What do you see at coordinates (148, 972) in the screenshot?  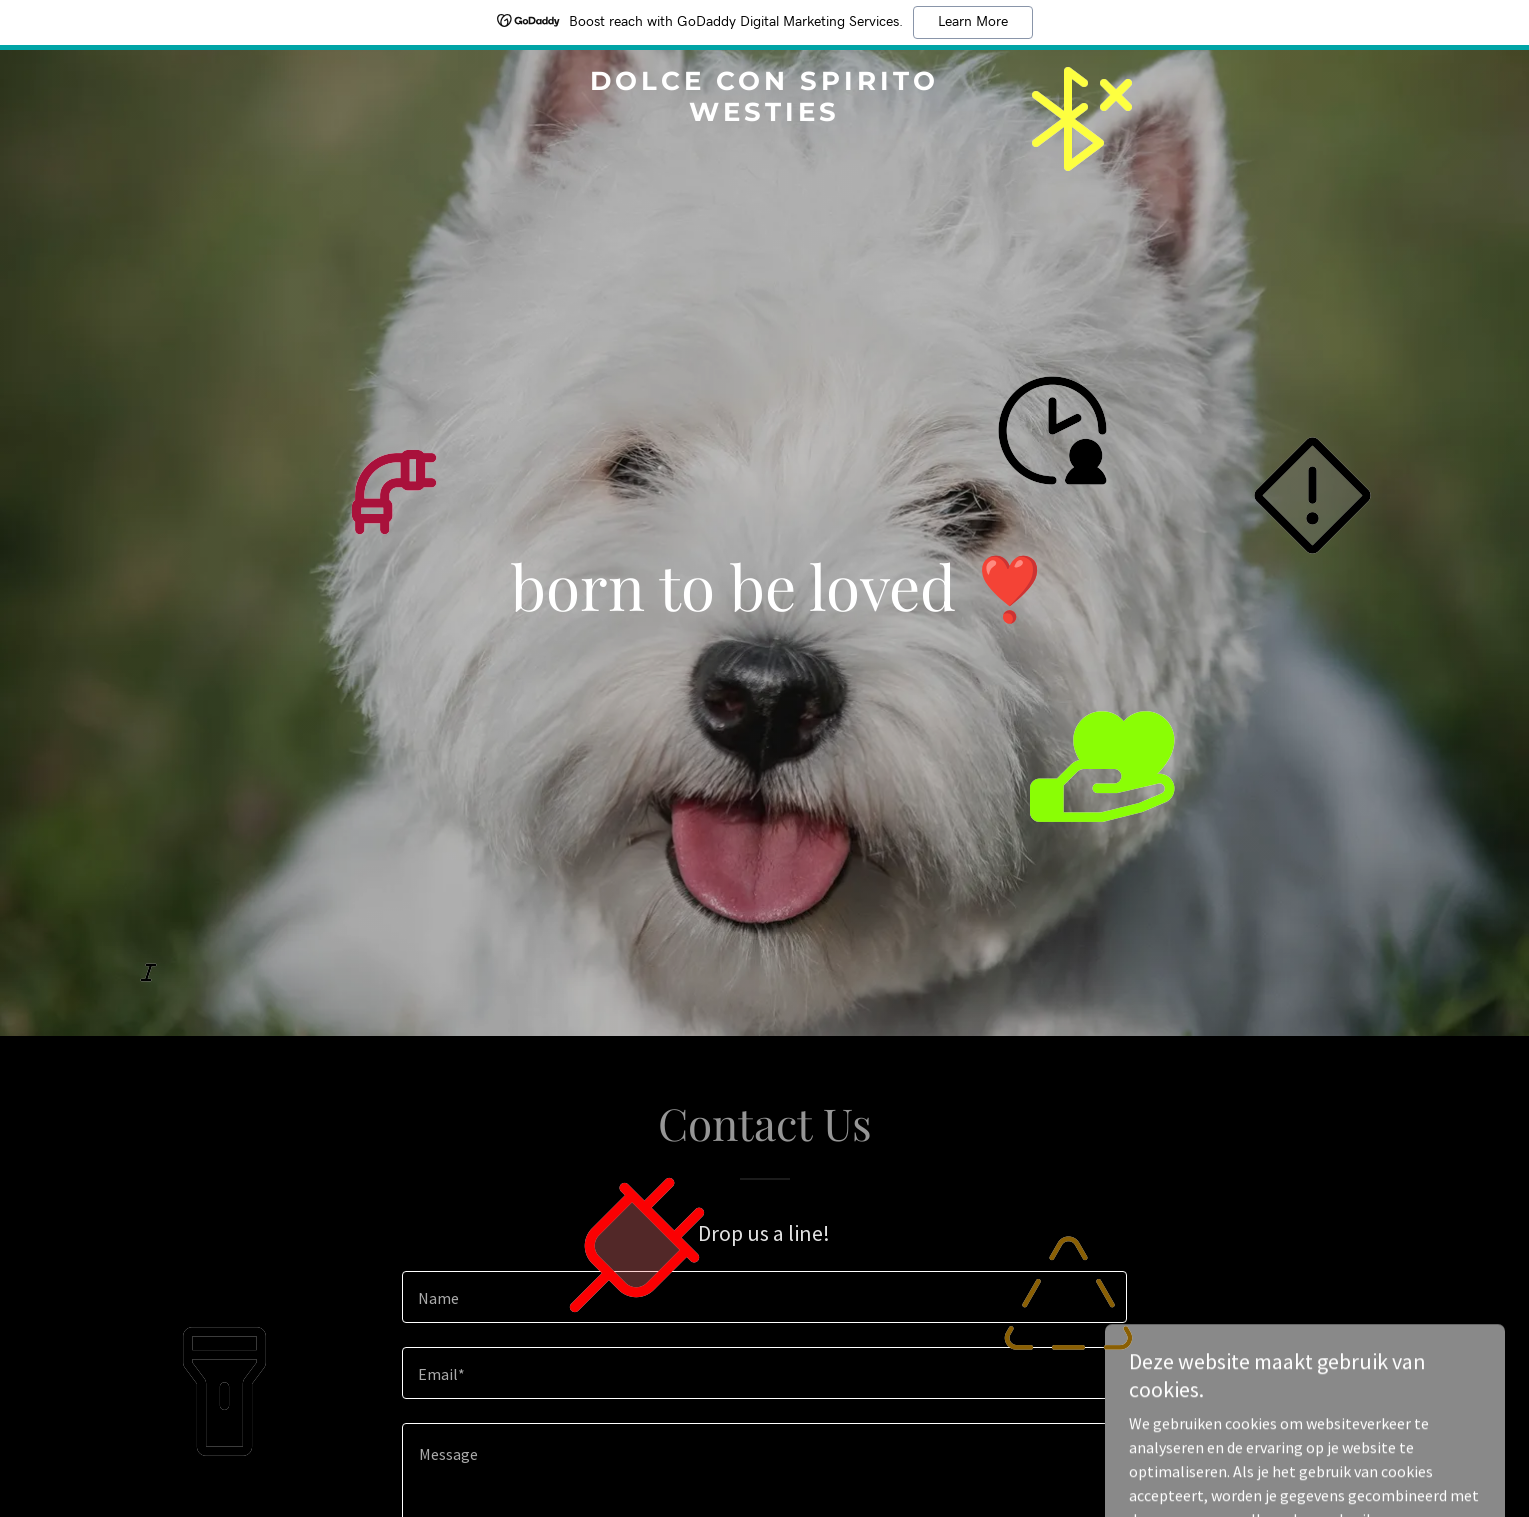 I see `apply italic formatting to selected text` at bounding box center [148, 972].